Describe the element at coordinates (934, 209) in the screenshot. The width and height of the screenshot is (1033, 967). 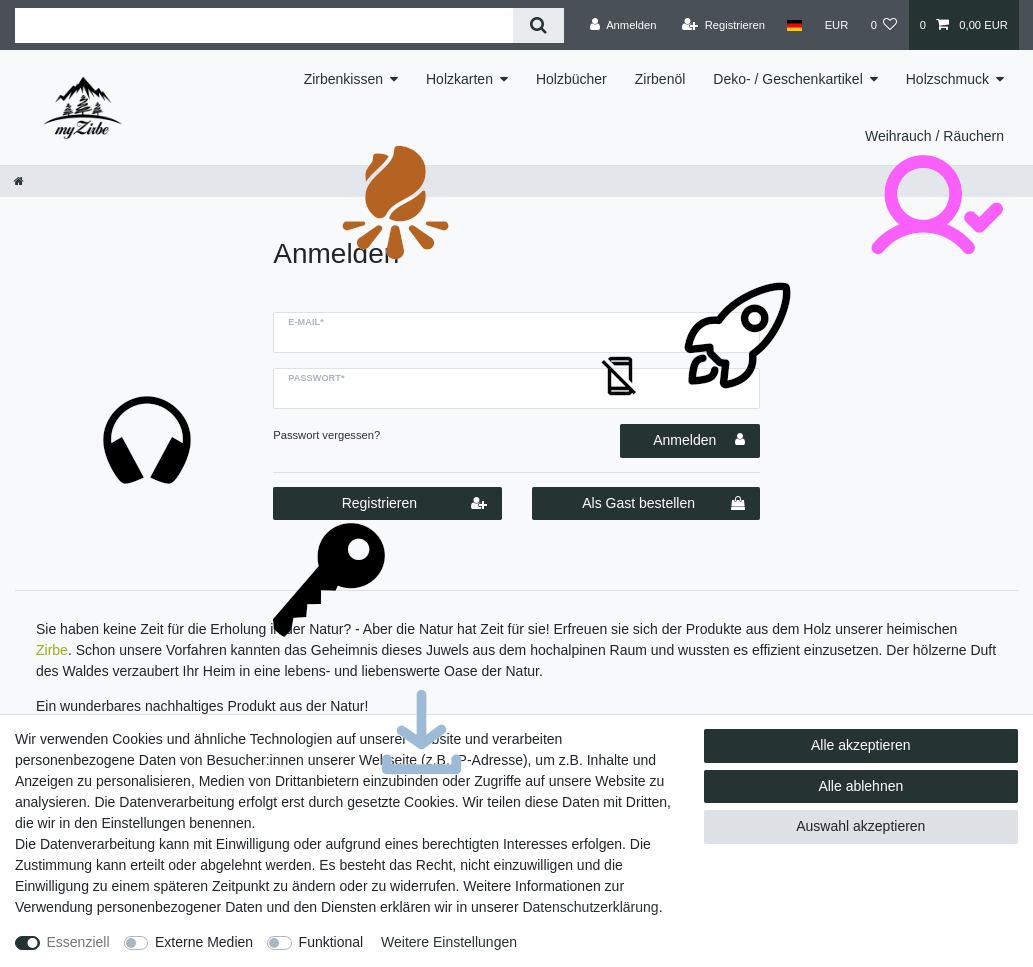
I see `user verified or approved` at that location.